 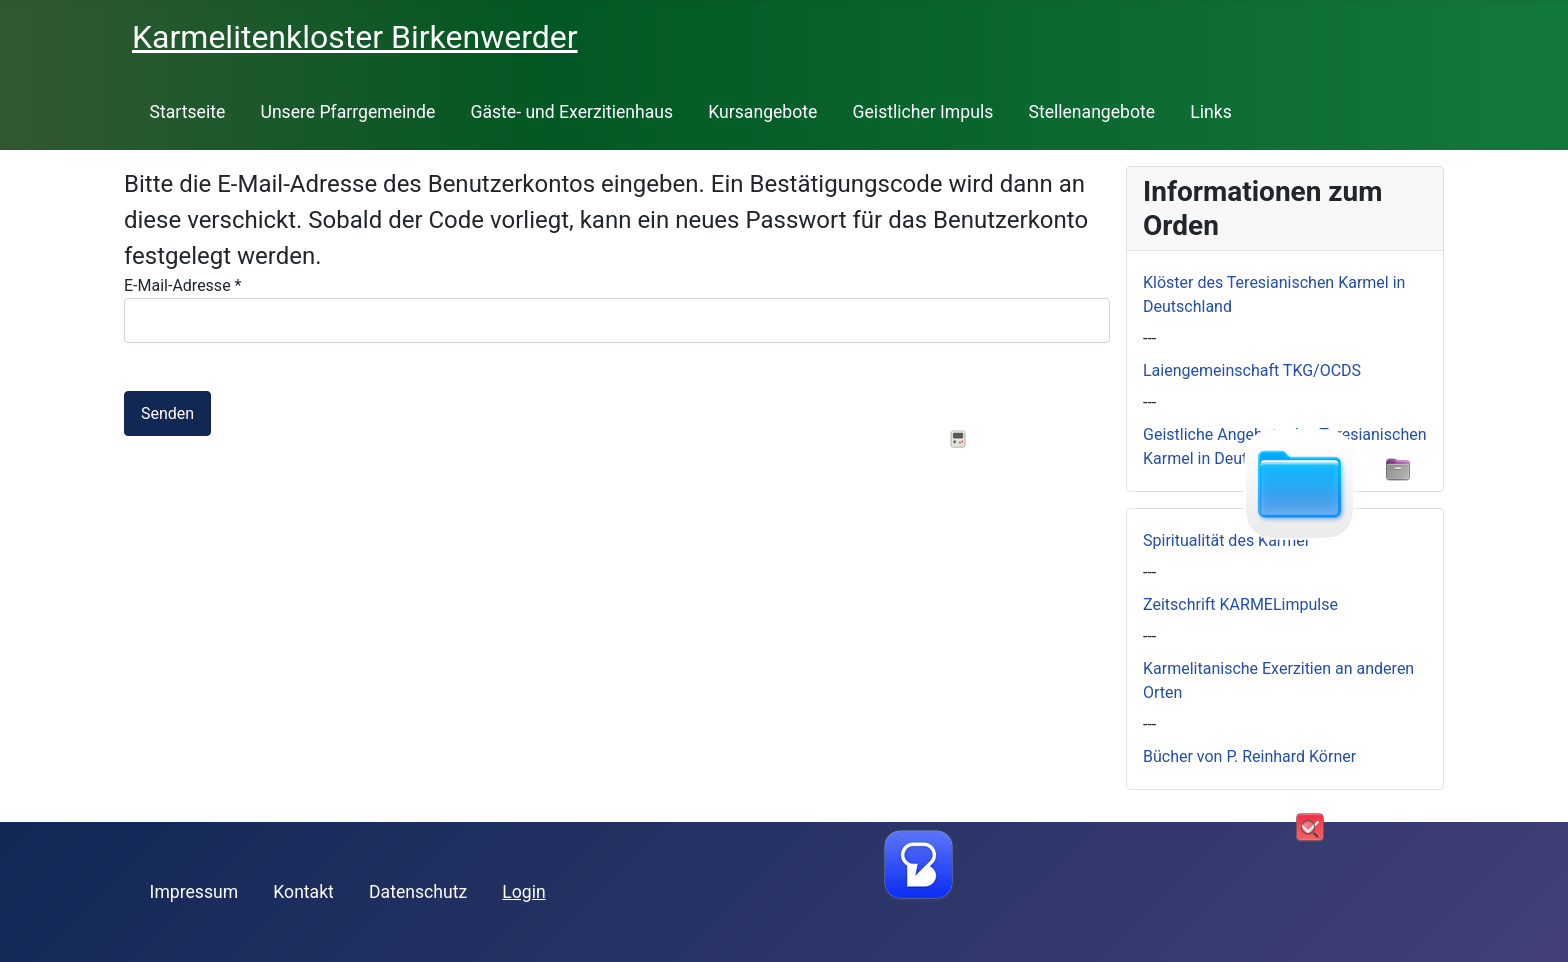 I want to click on open the games app, so click(x=958, y=439).